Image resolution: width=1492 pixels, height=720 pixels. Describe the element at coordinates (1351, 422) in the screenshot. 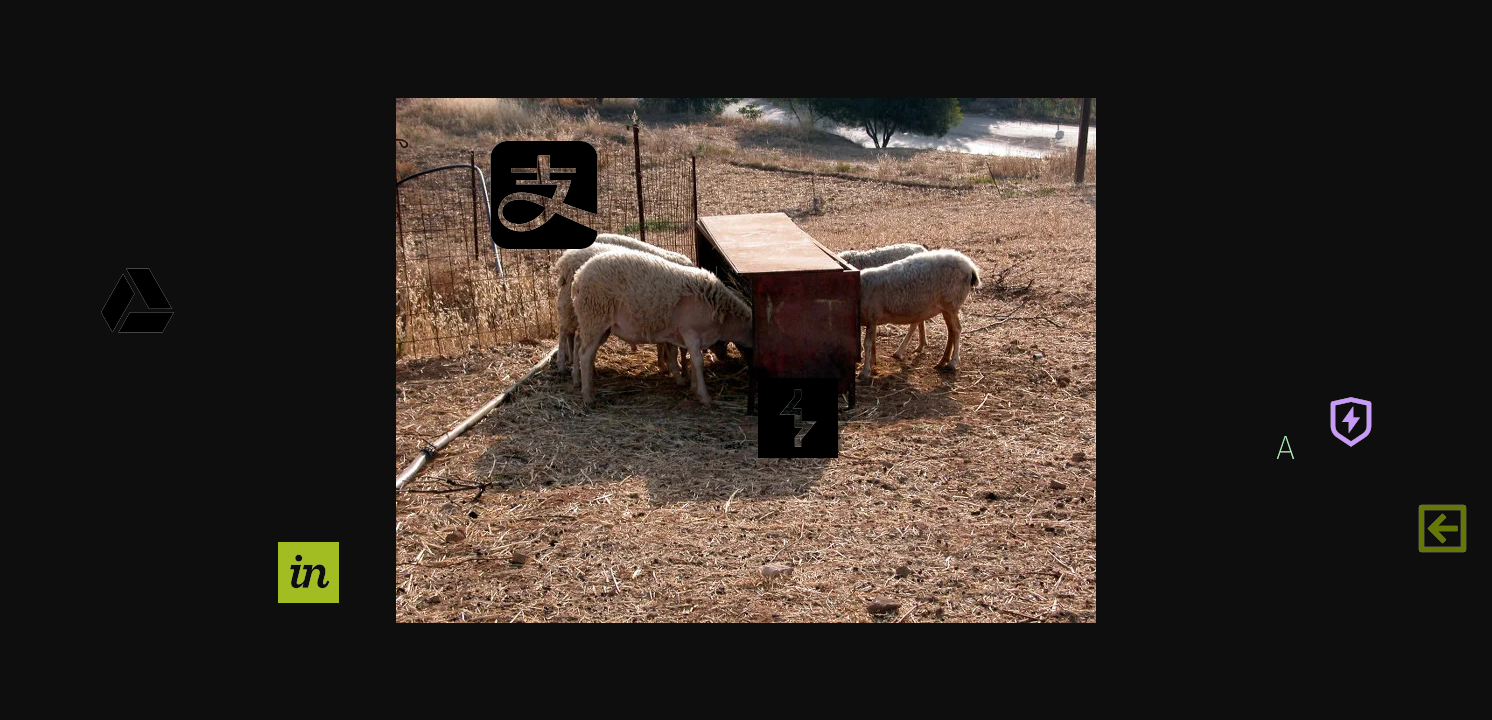

I see `enable fast security scan` at that location.